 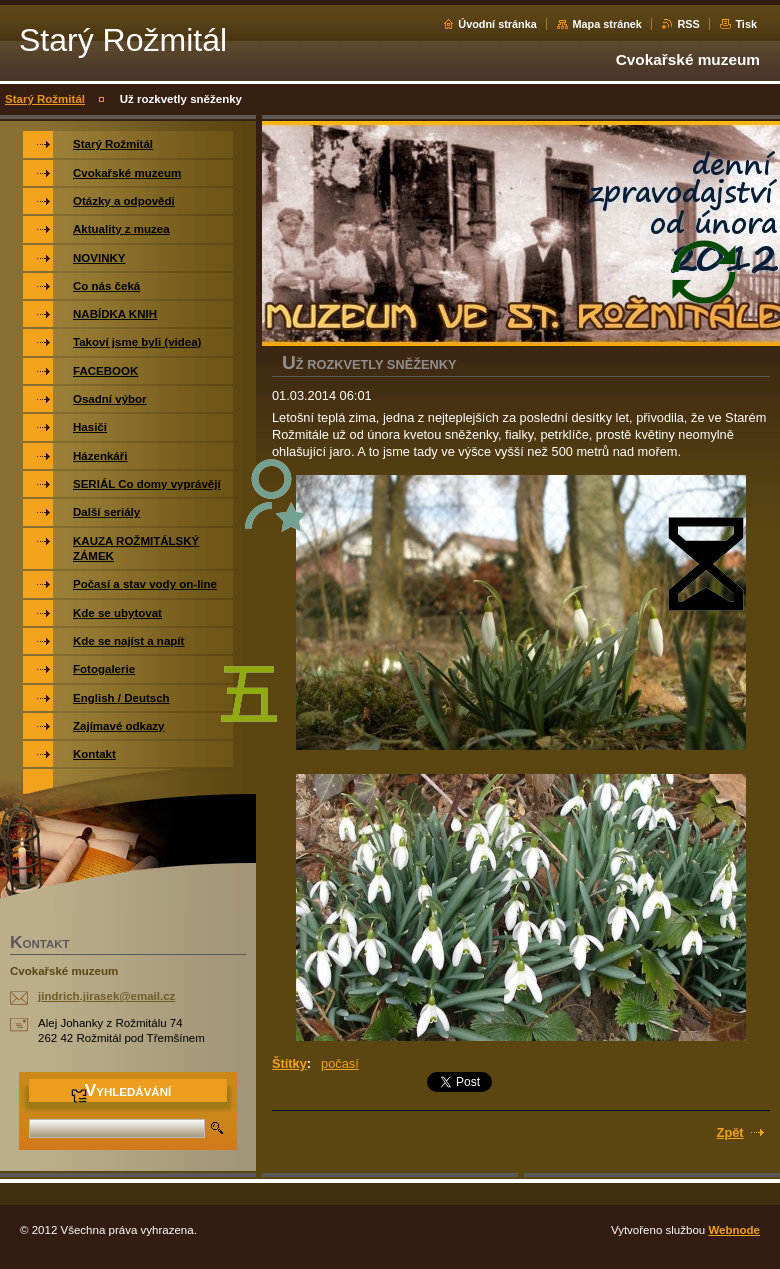 I want to click on view featured or starred user profile, so click(x=271, y=495).